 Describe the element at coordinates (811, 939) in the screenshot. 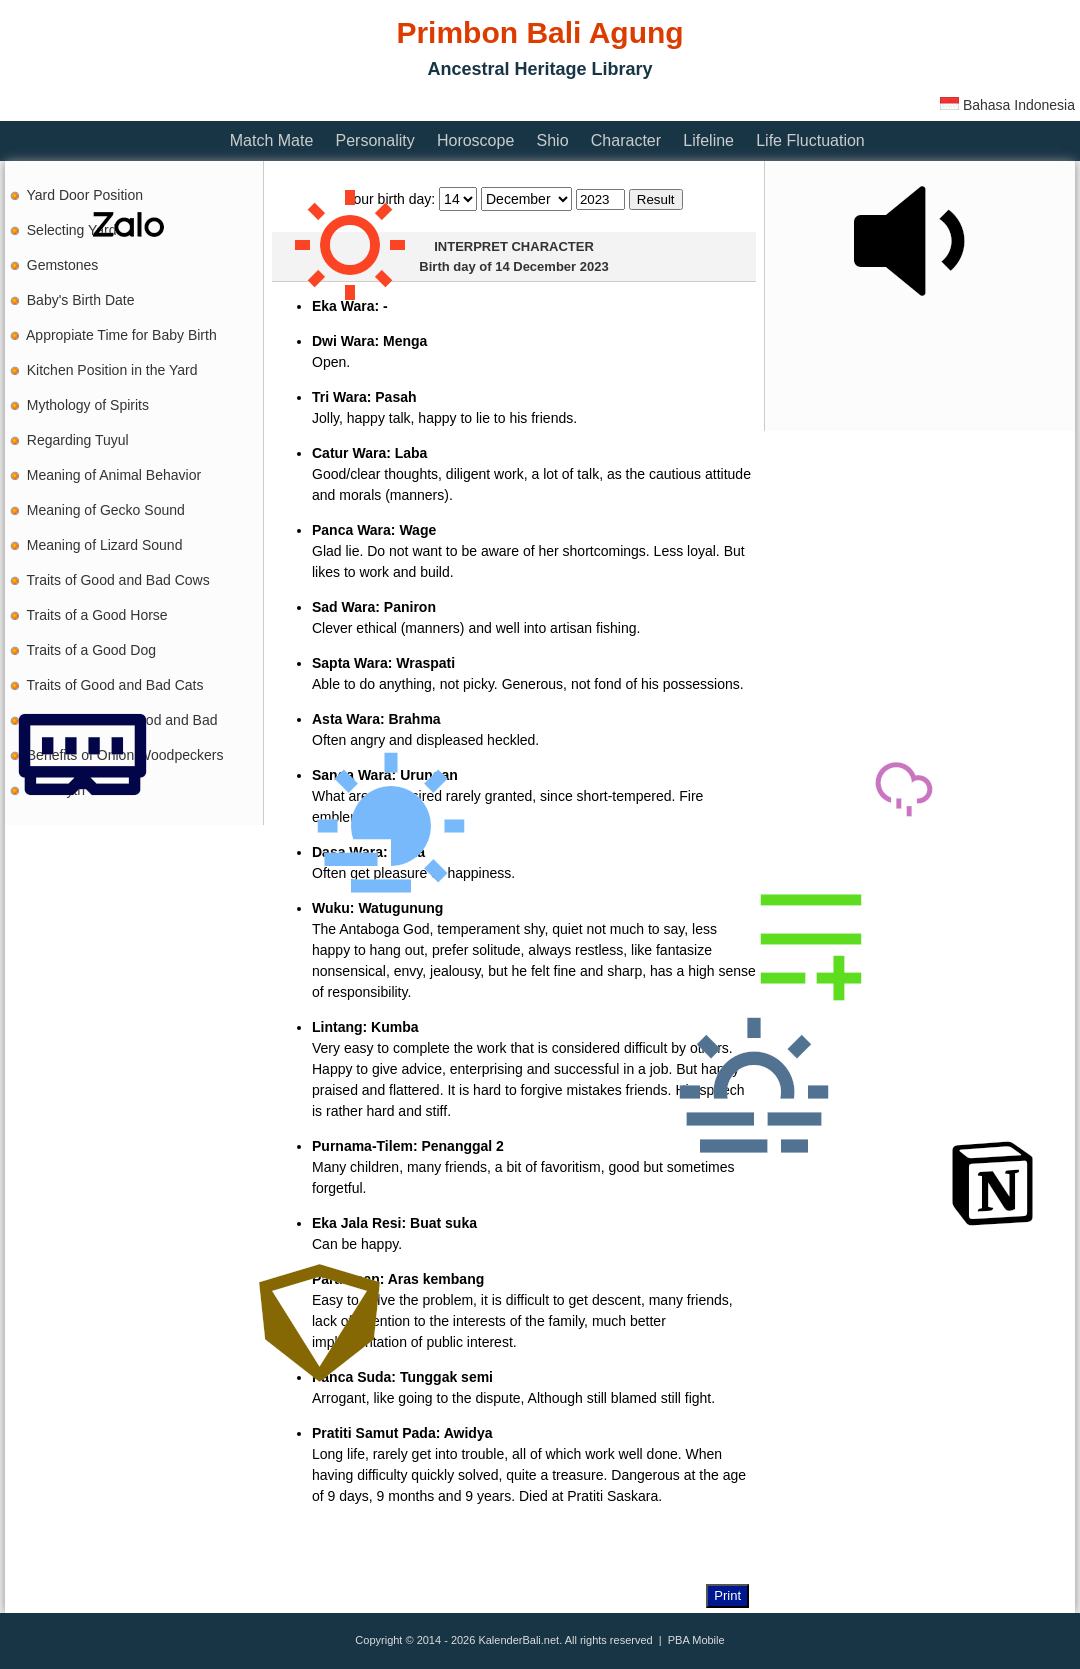

I see `add a new menu item` at that location.